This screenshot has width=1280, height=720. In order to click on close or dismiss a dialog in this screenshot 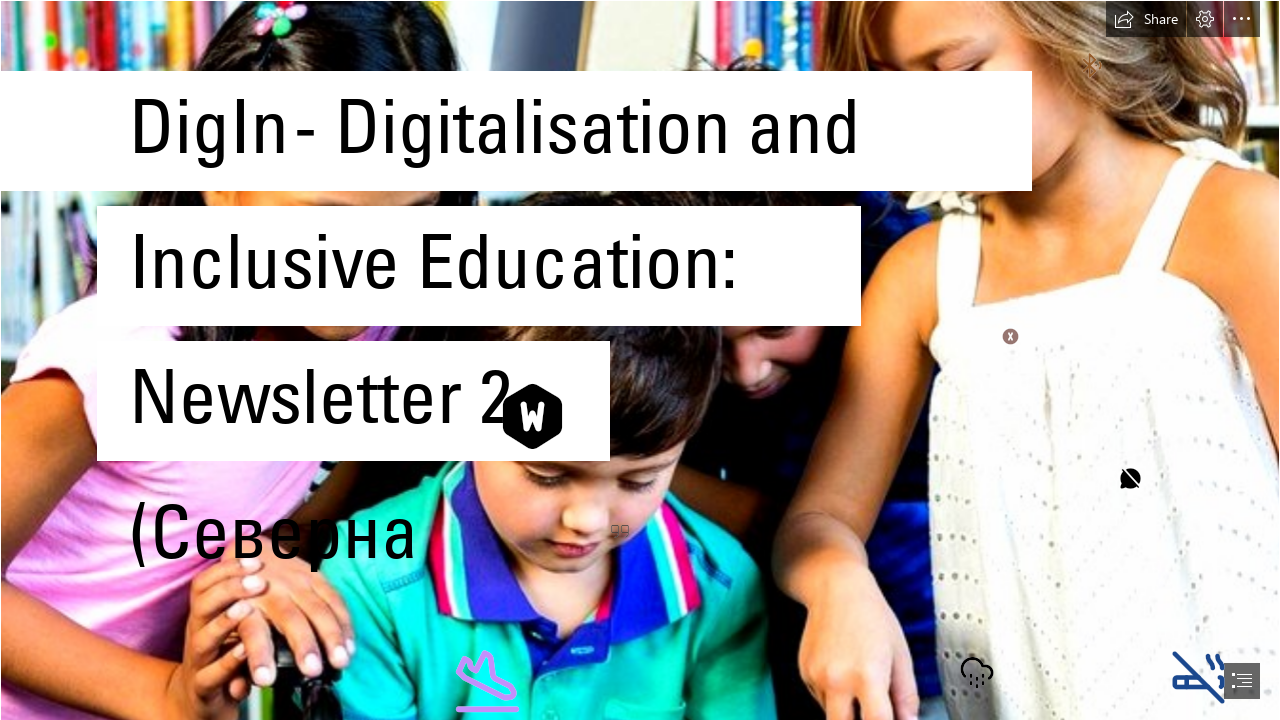, I will do `click(1010, 336)`.